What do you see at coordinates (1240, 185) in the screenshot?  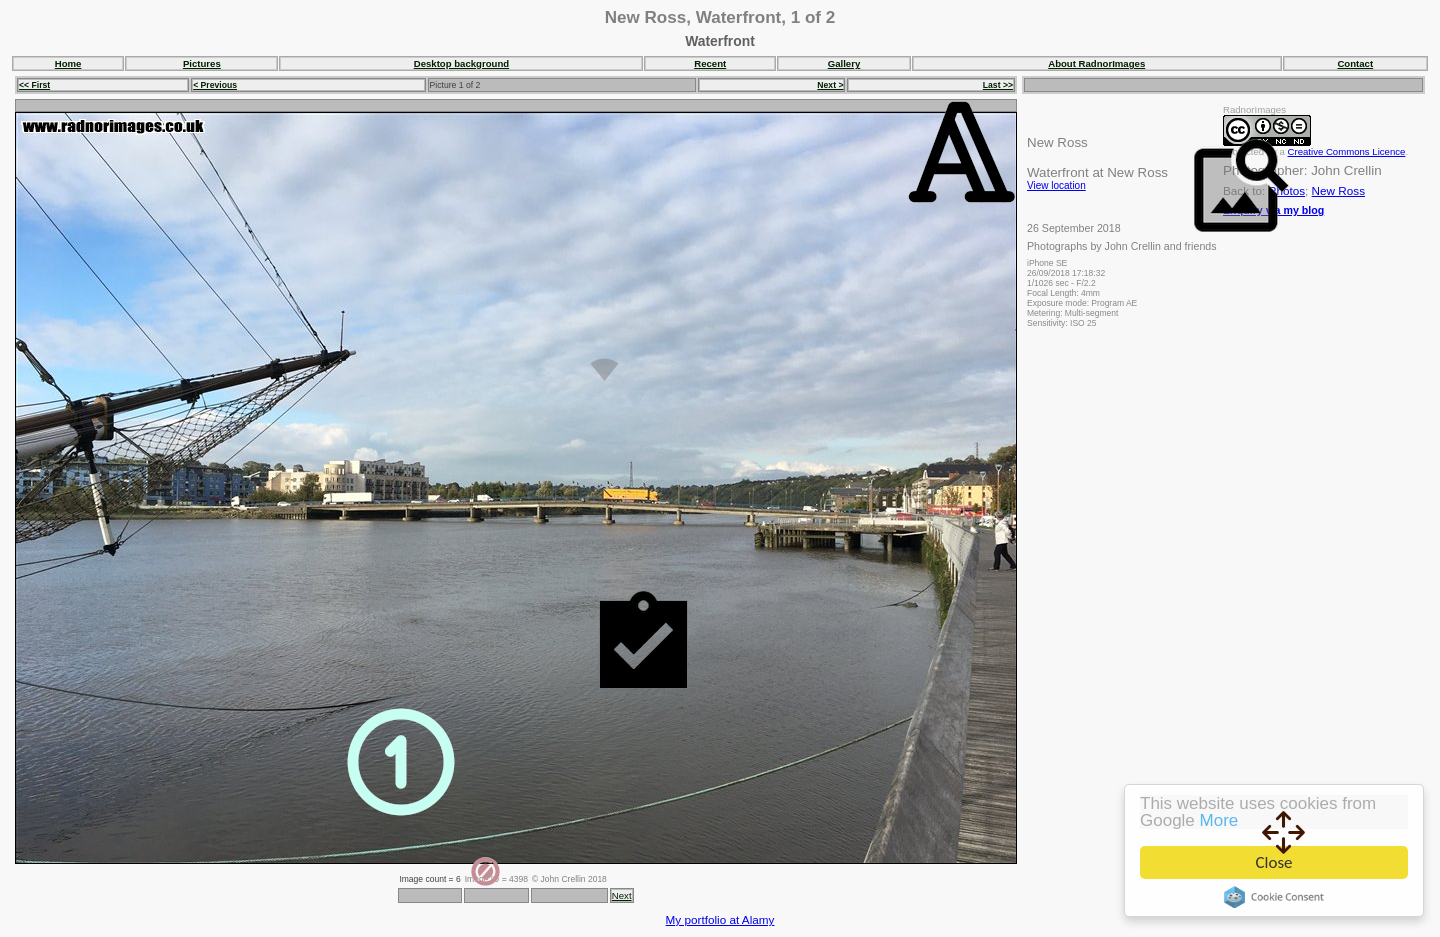 I see `search for images or photos` at bounding box center [1240, 185].